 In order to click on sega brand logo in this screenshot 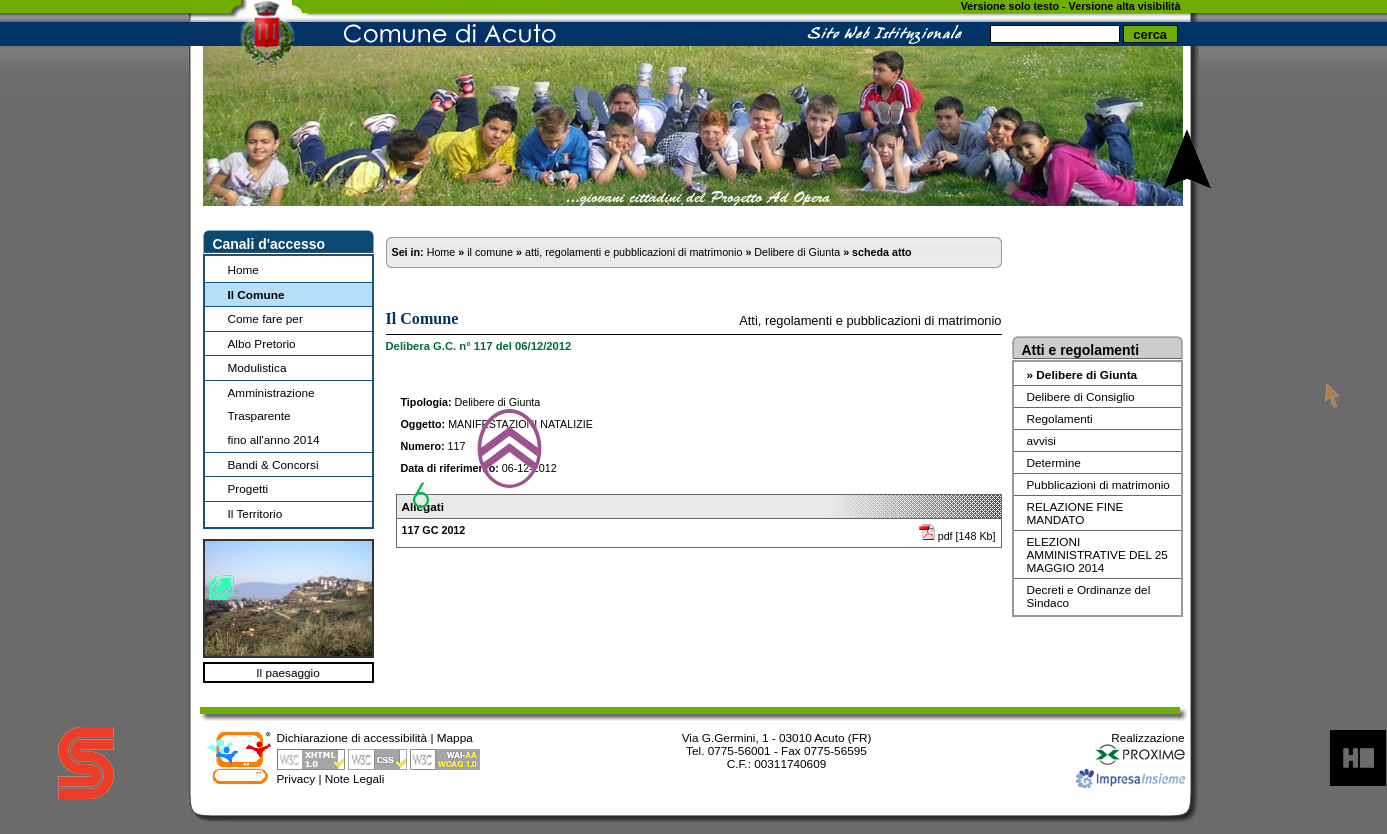, I will do `click(86, 763)`.